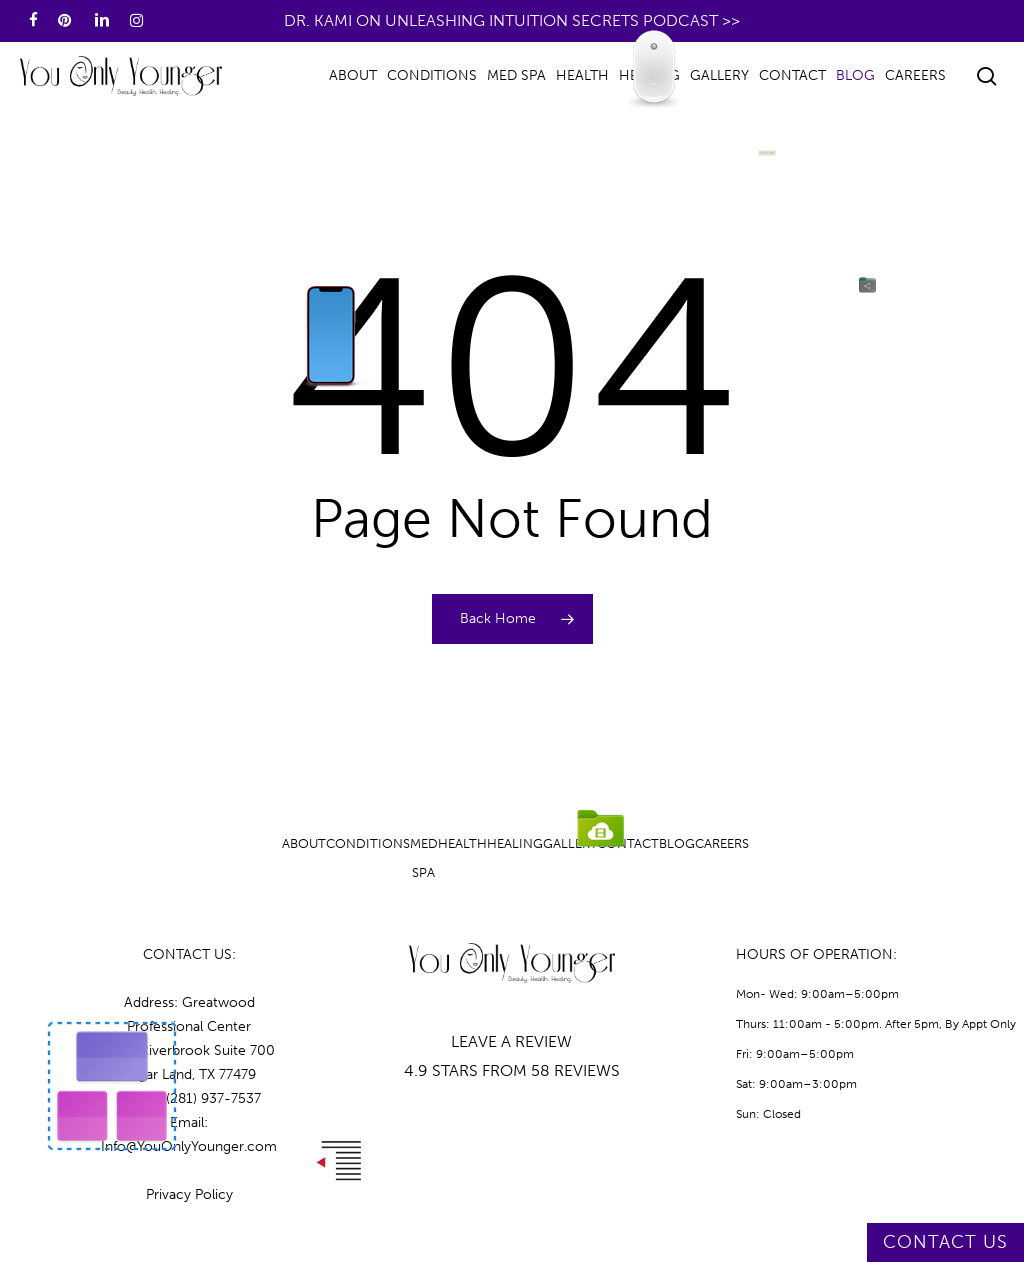 The image size is (1024, 1262). What do you see at coordinates (339, 1161) in the screenshot?
I see `decrease text indentation` at bounding box center [339, 1161].